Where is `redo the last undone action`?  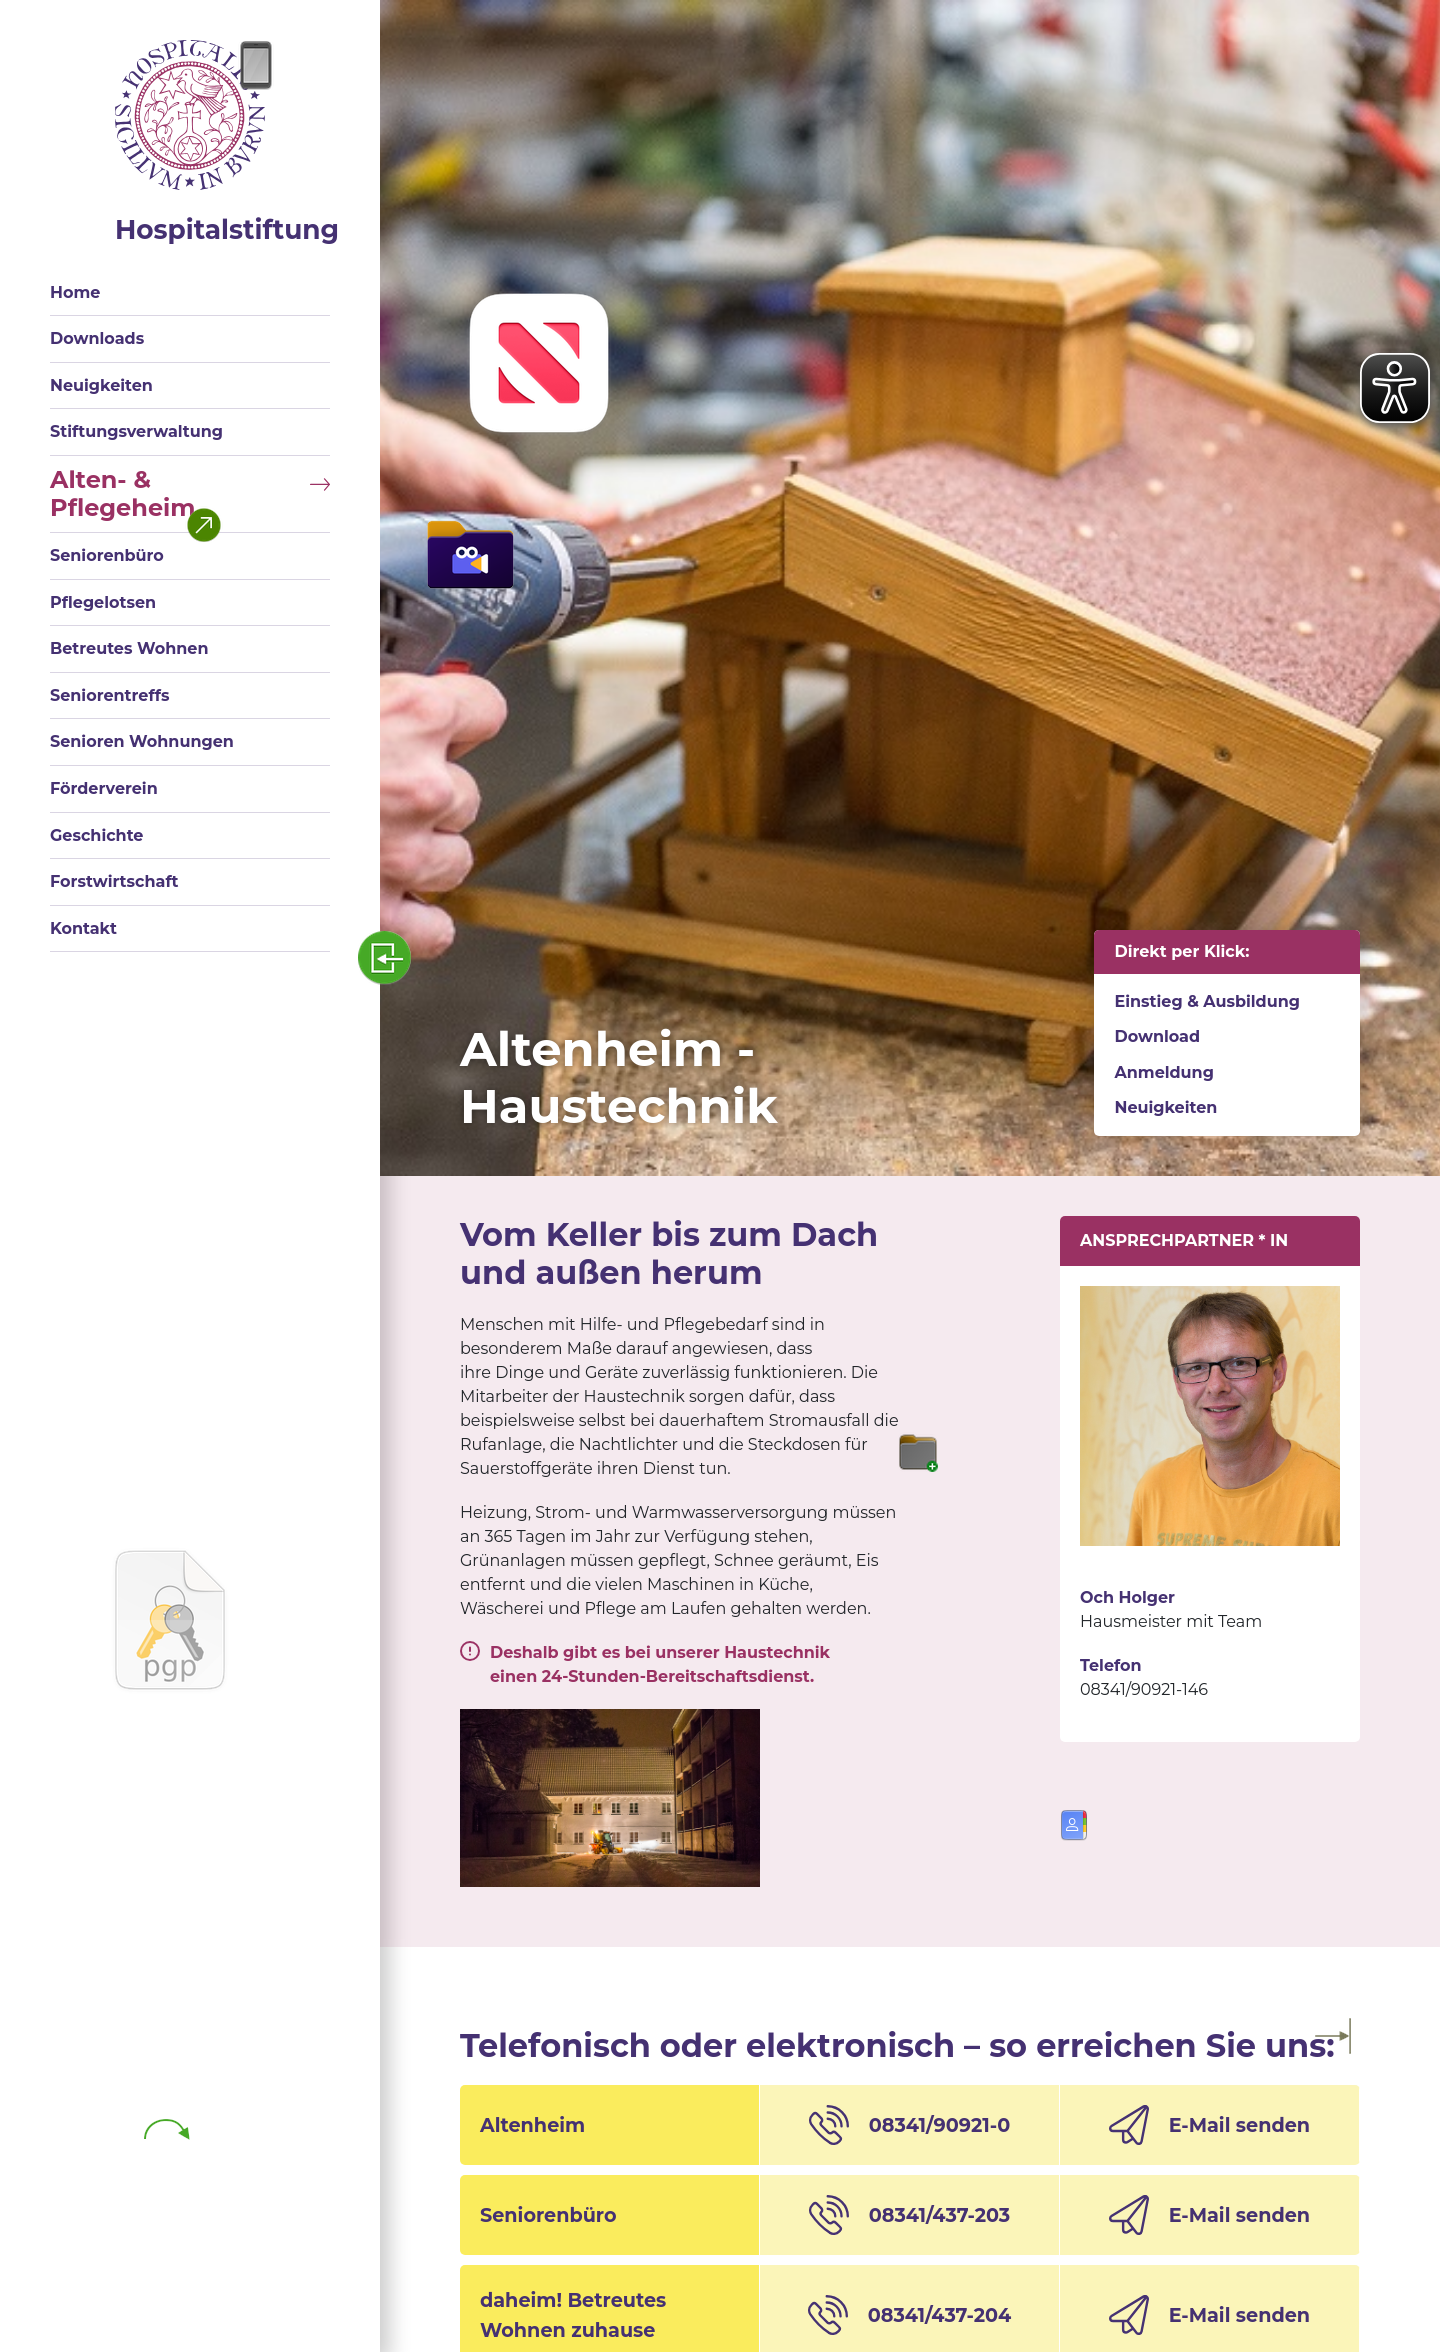
redo the last undone action is located at coordinates (167, 2129).